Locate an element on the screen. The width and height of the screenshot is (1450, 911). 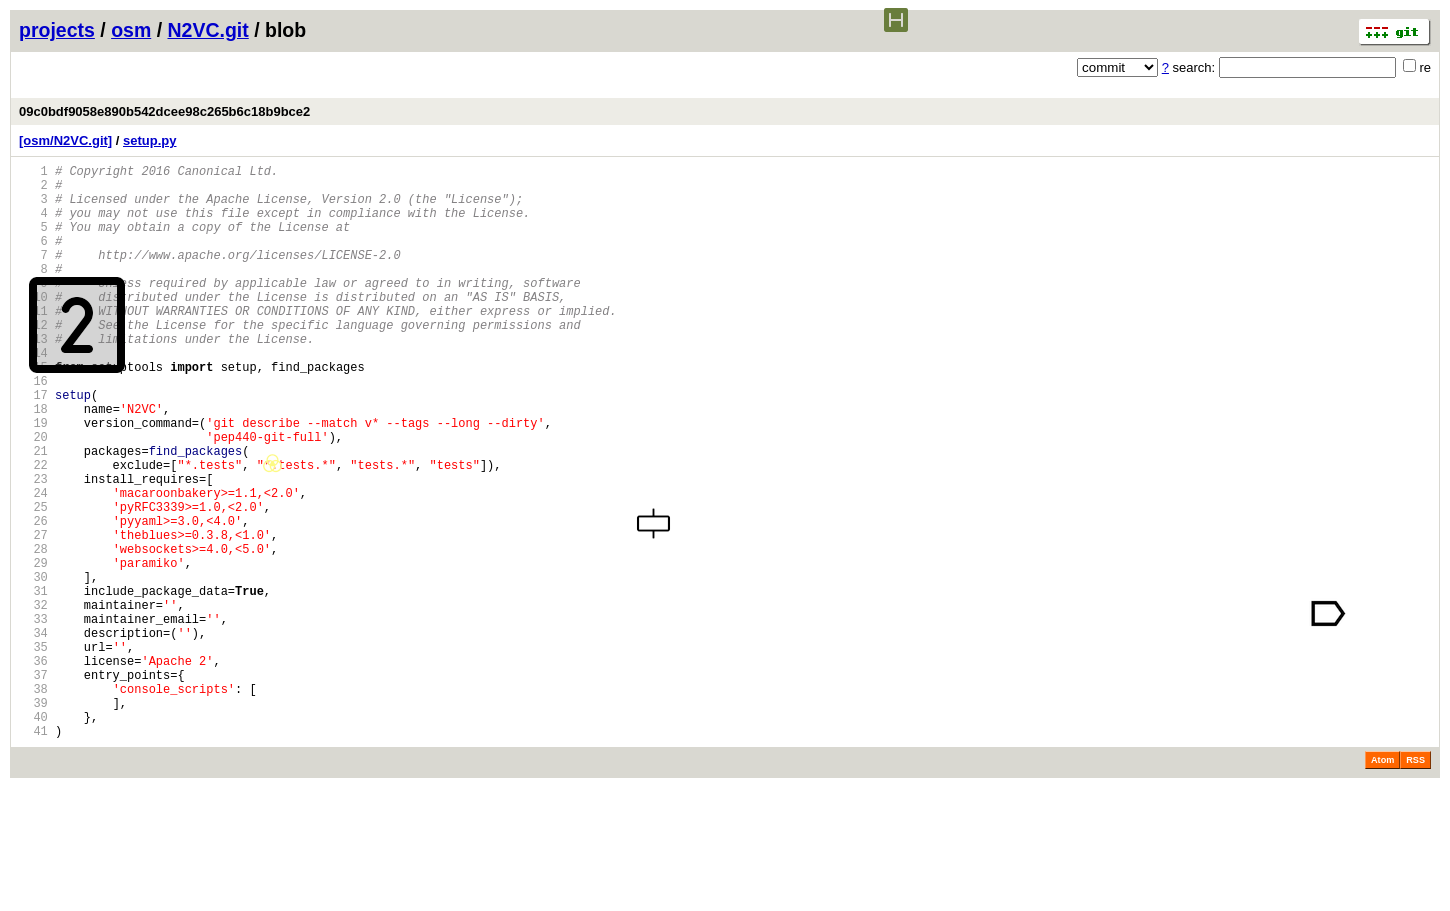
align object to horizontal center is located at coordinates (653, 523).